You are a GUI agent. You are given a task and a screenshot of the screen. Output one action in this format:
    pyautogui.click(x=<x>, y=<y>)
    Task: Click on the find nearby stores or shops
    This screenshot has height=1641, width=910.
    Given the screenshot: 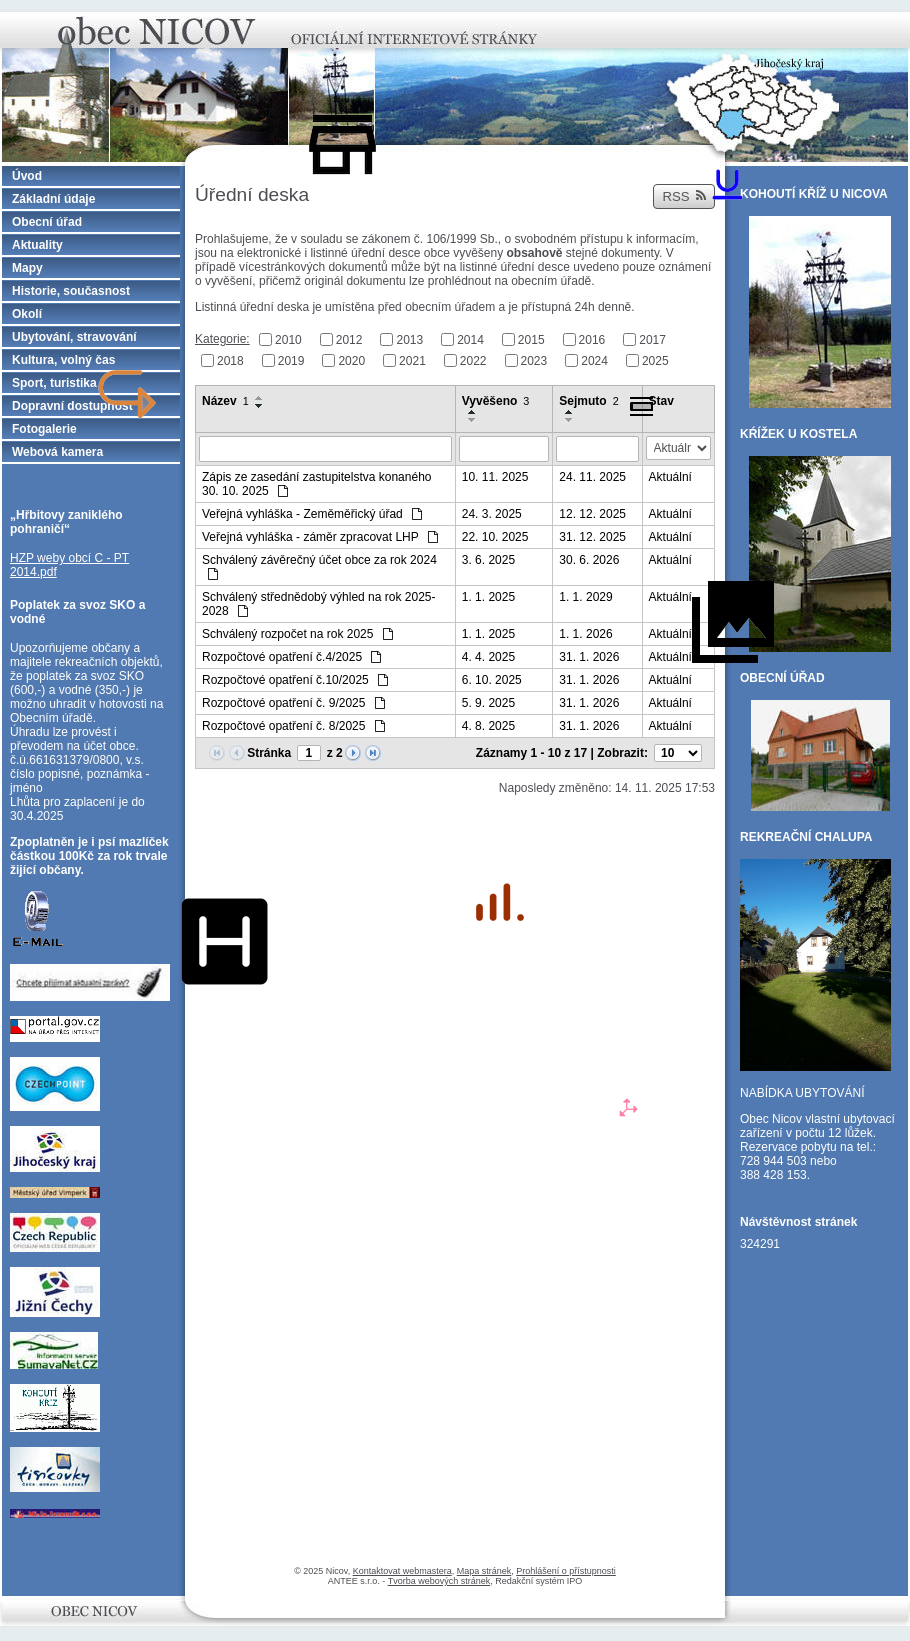 What is the action you would take?
    pyautogui.click(x=342, y=144)
    